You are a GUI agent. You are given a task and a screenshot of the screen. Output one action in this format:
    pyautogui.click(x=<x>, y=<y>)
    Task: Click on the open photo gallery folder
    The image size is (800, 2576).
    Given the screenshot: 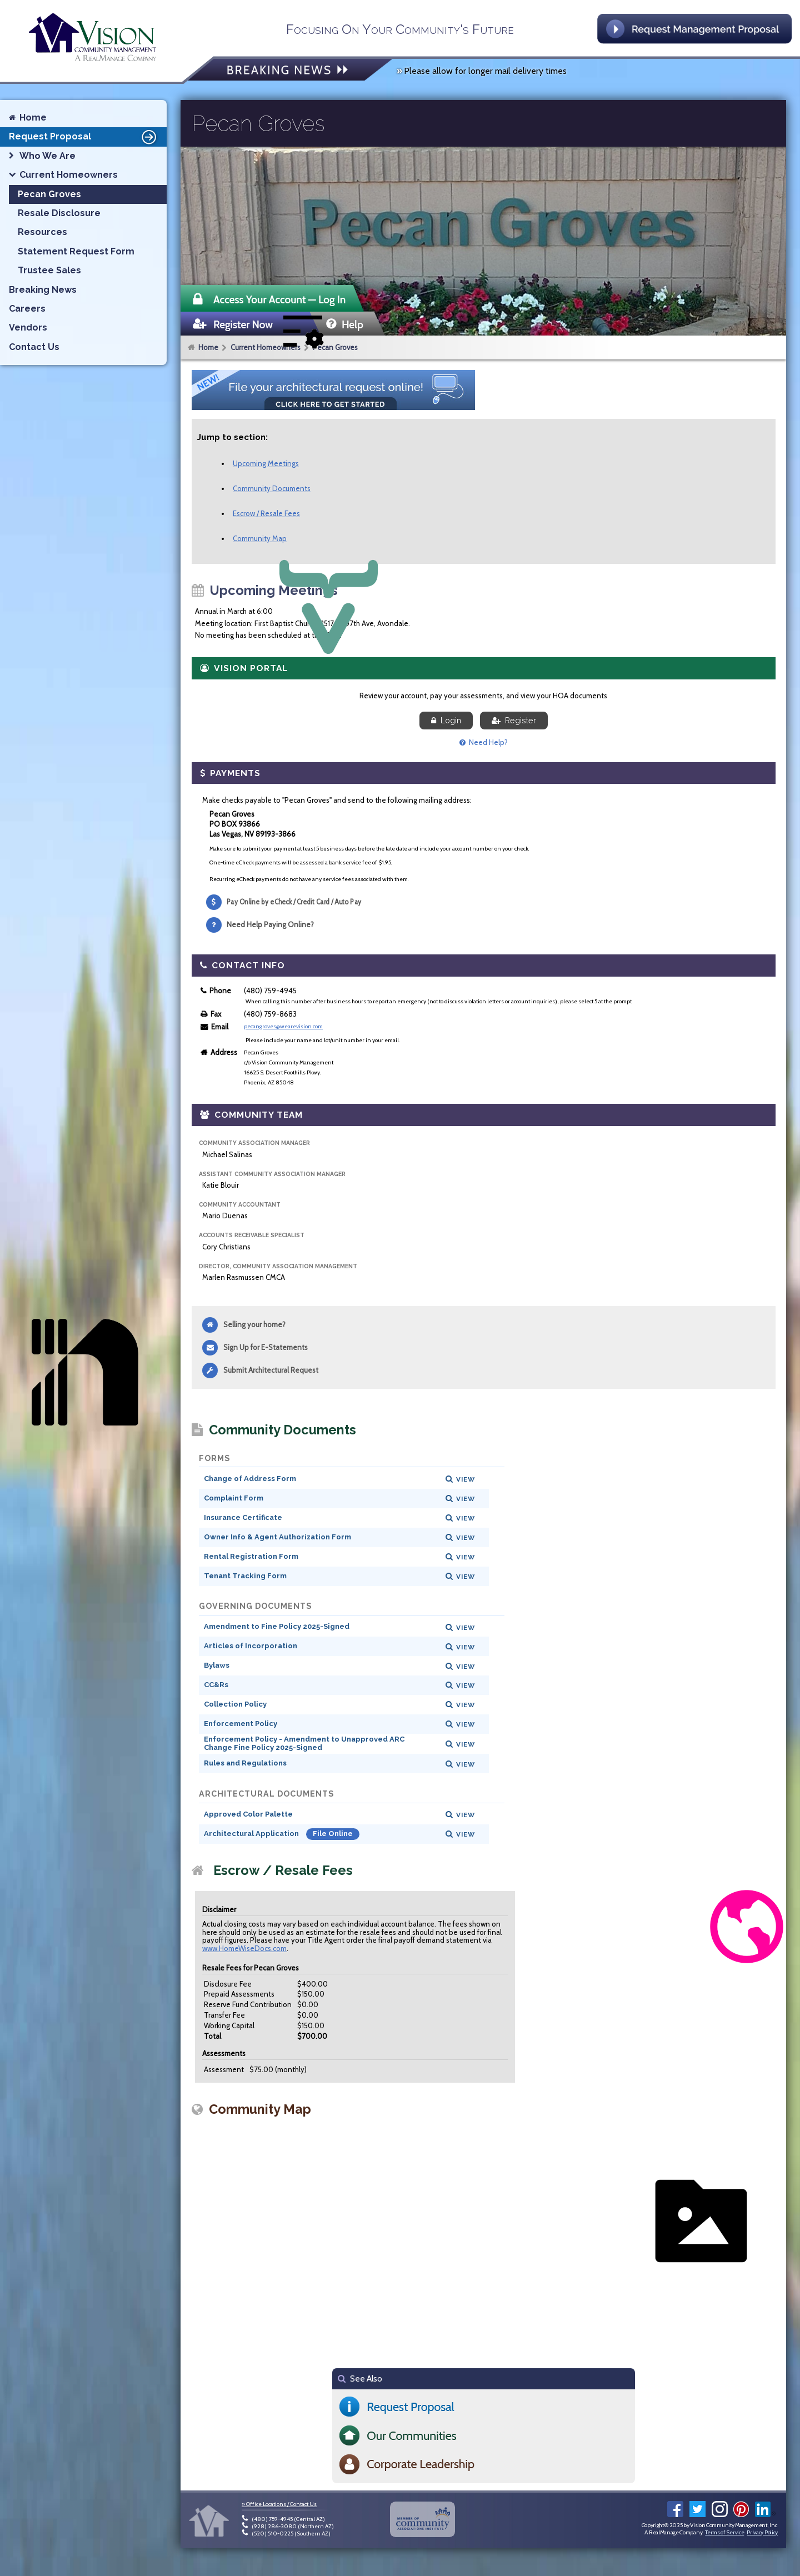 What is the action you would take?
    pyautogui.click(x=701, y=2221)
    